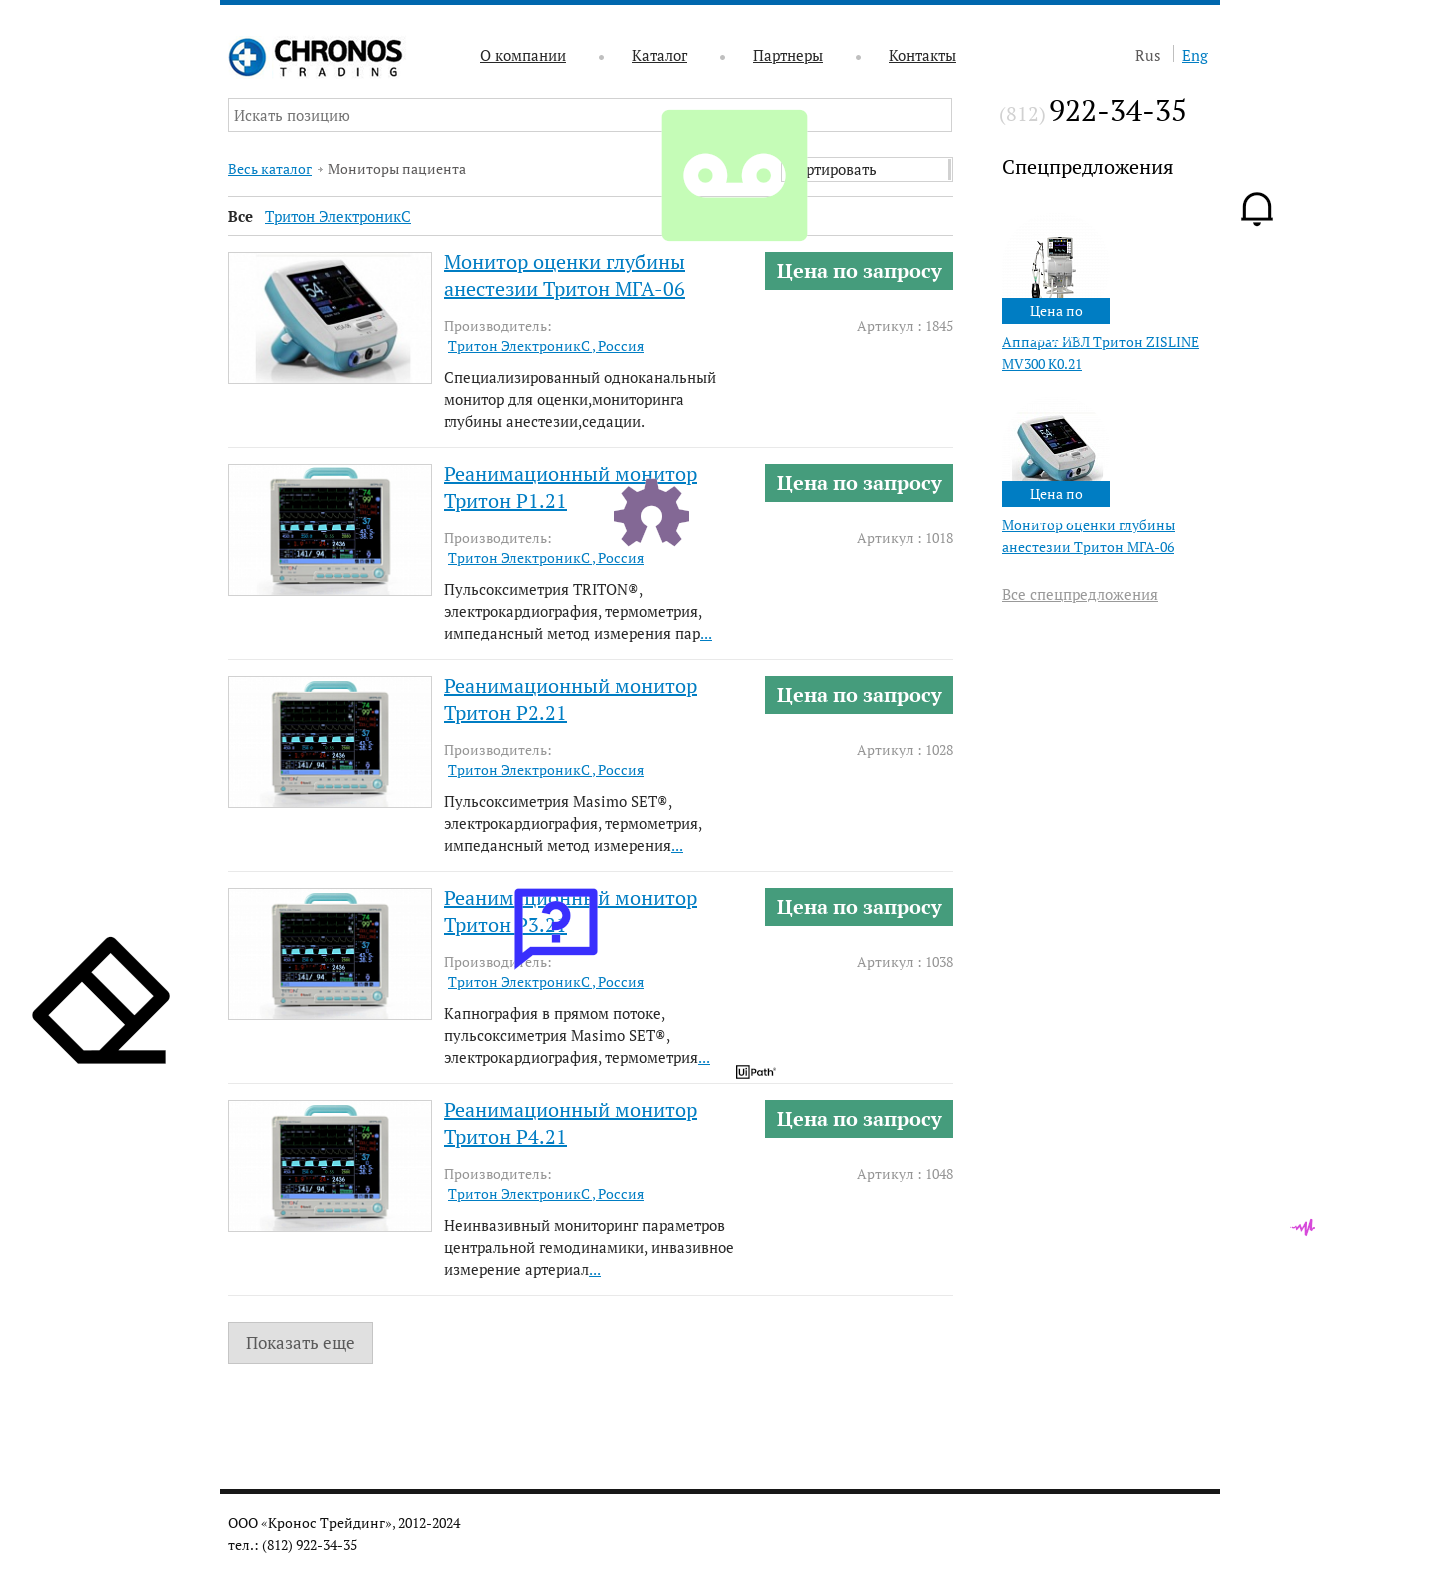 The height and width of the screenshot is (1576, 1440). Describe the element at coordinates (1257, 208) in the screenshot. I see `view notifications` at that location.